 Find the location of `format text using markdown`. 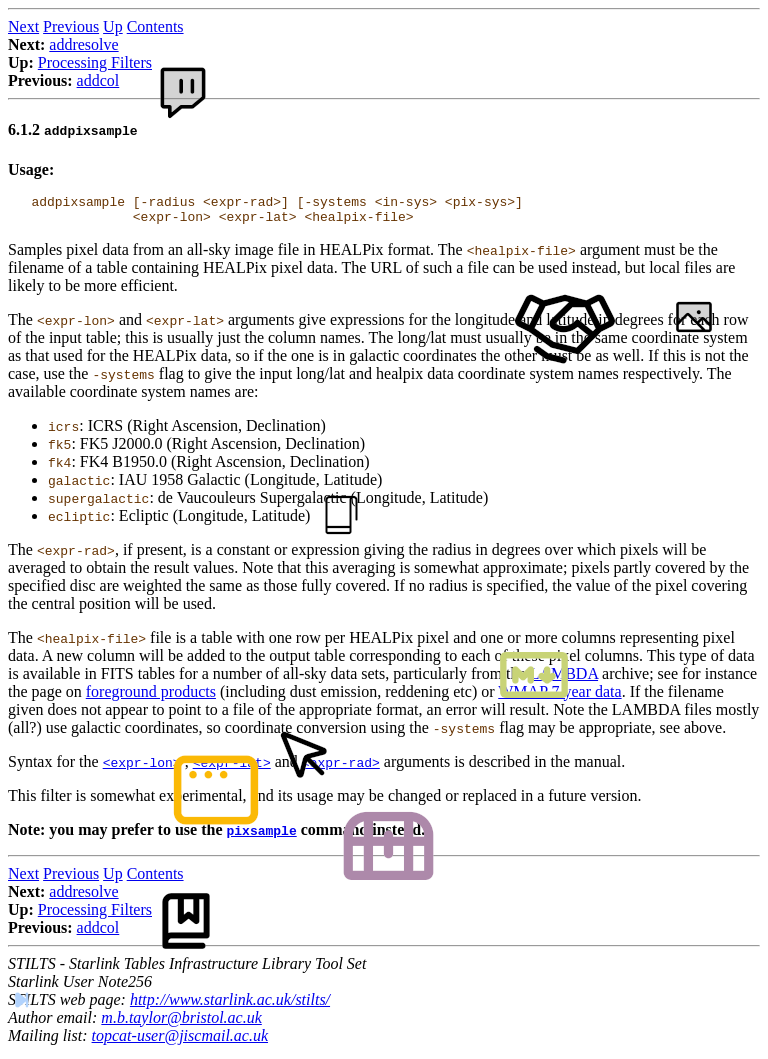

format text using markdown is located at coordinates (534, 675).